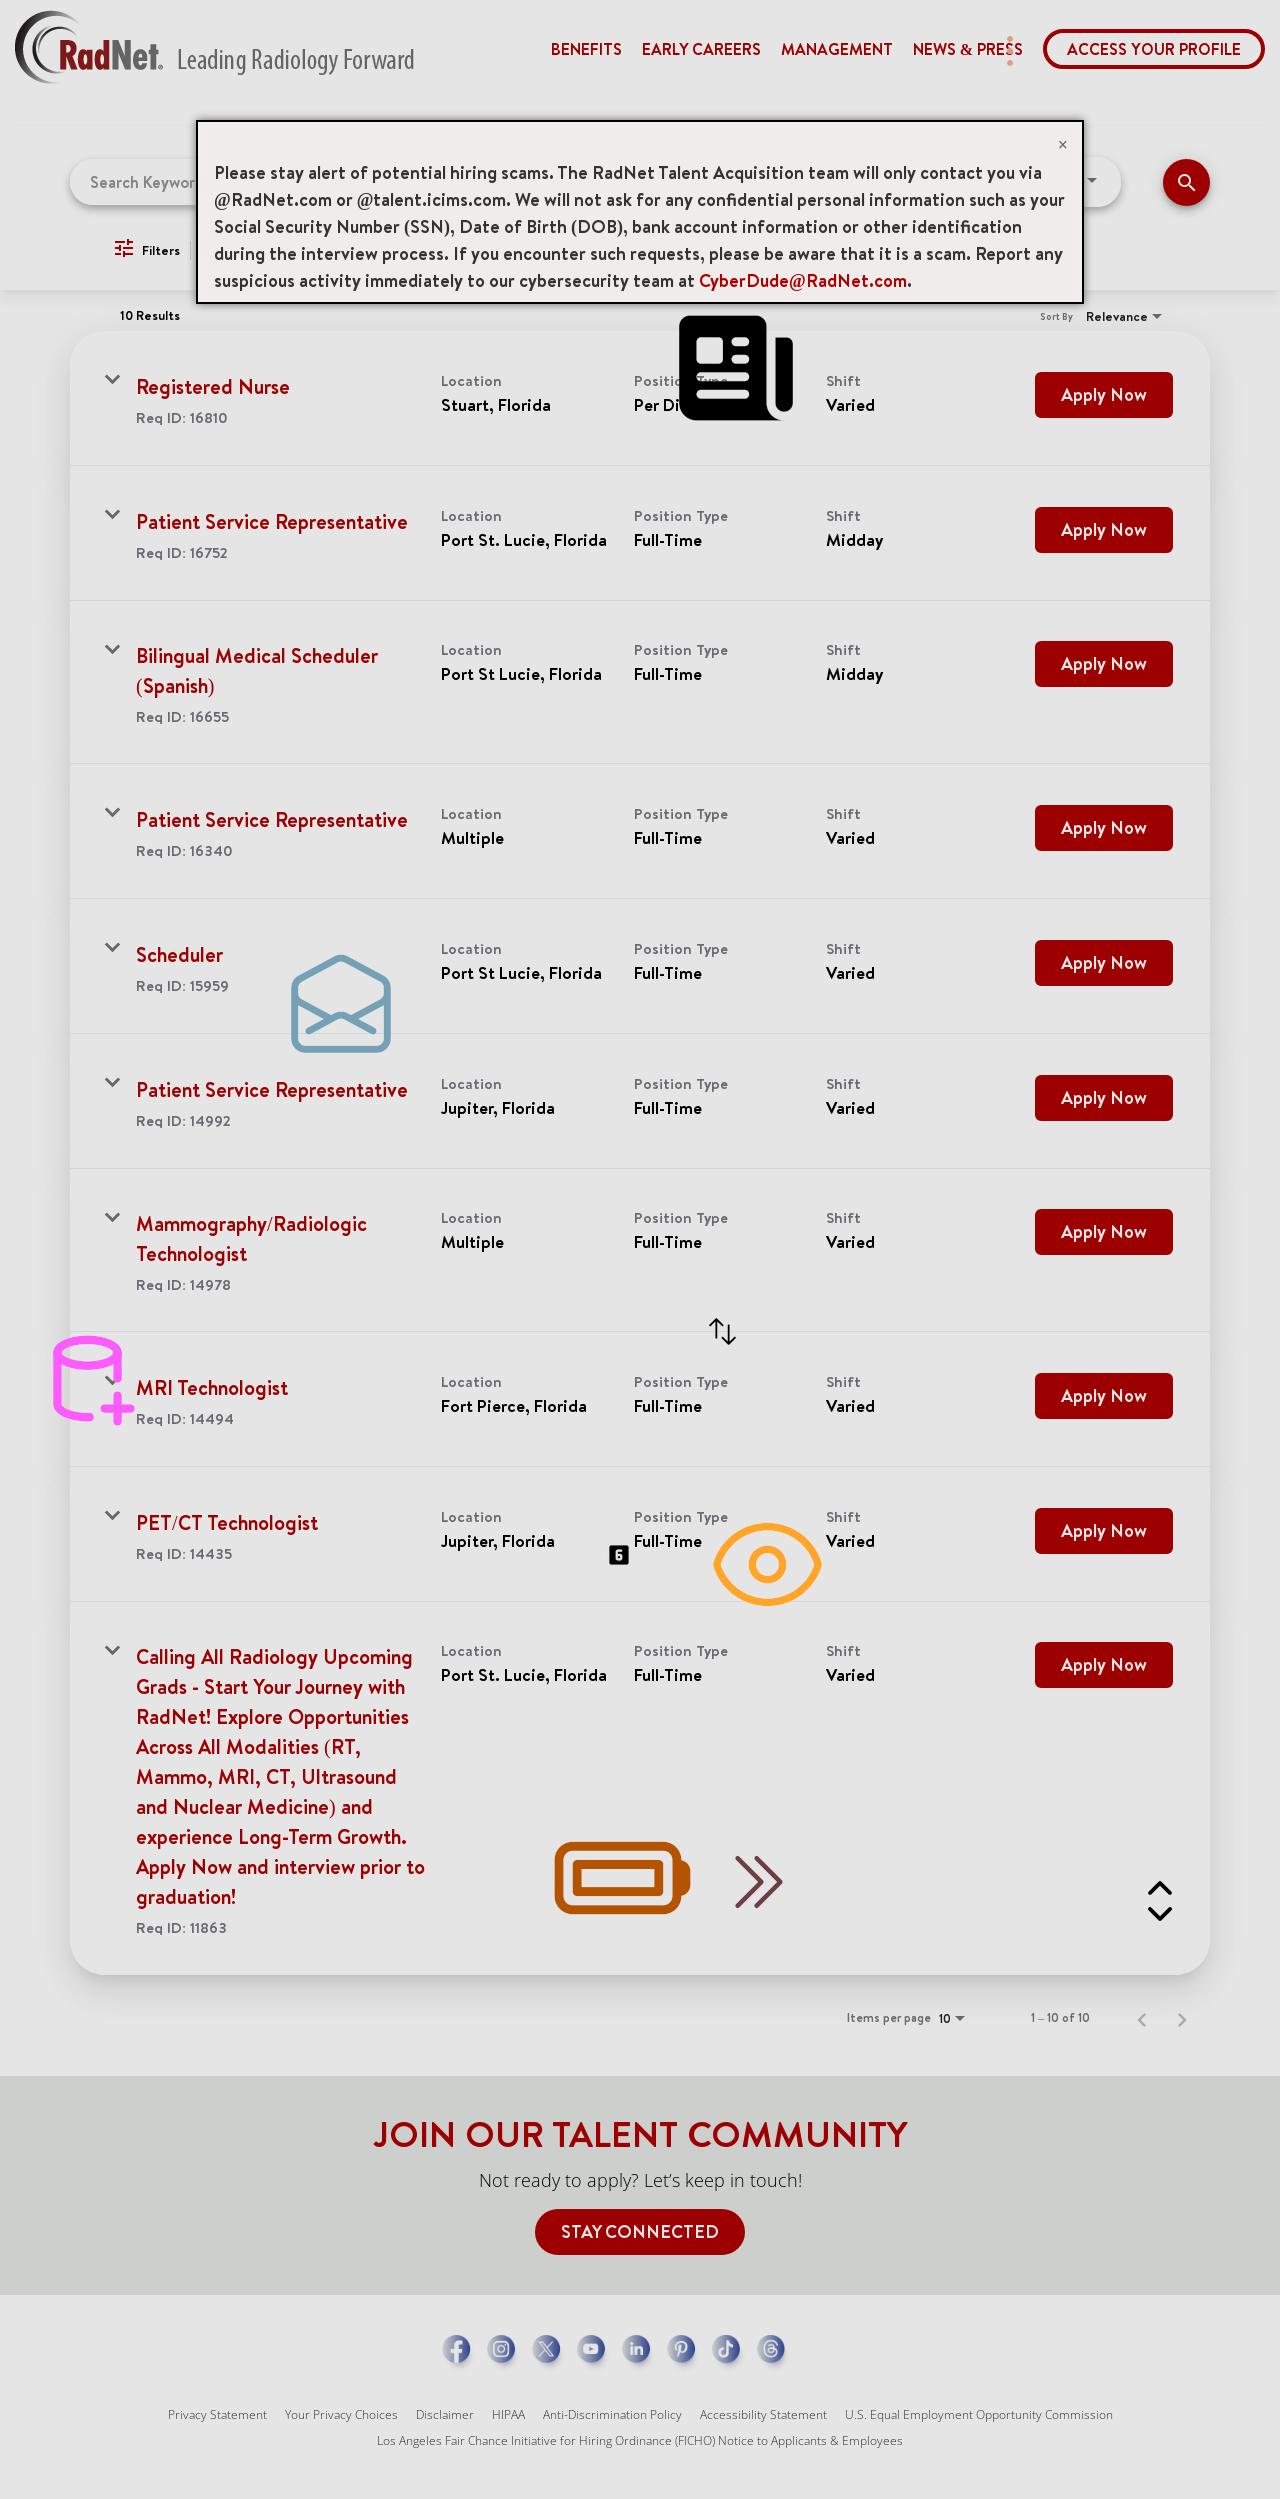  What do you see at coordinates (722, 1331) in the screenshot?
I see `sort items in ascending or descending order` at bounding box center [722, 1331].